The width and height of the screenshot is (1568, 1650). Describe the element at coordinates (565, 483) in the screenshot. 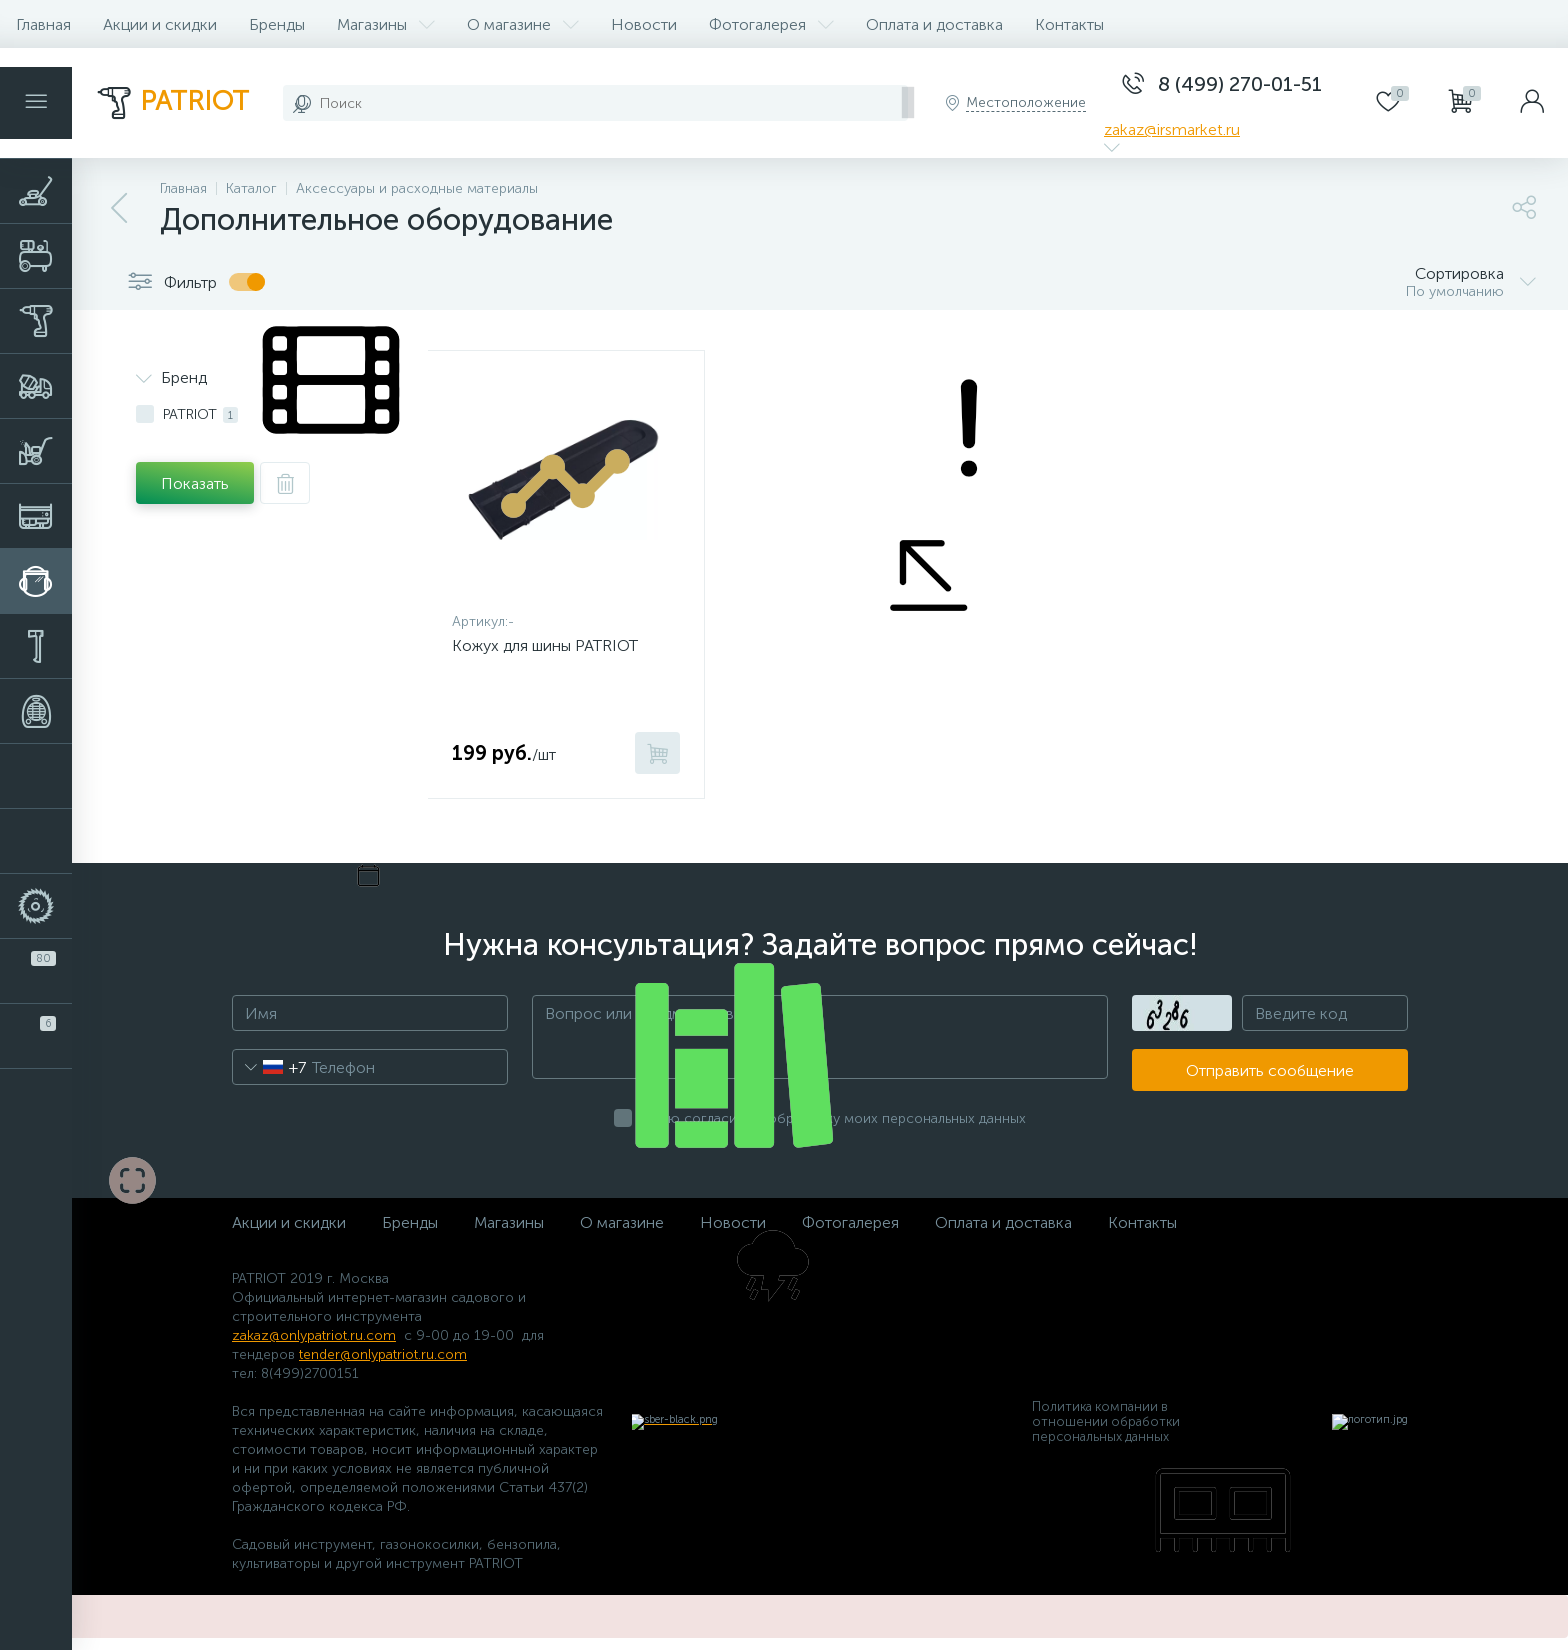

I see `view analytics and statistics` at that location.